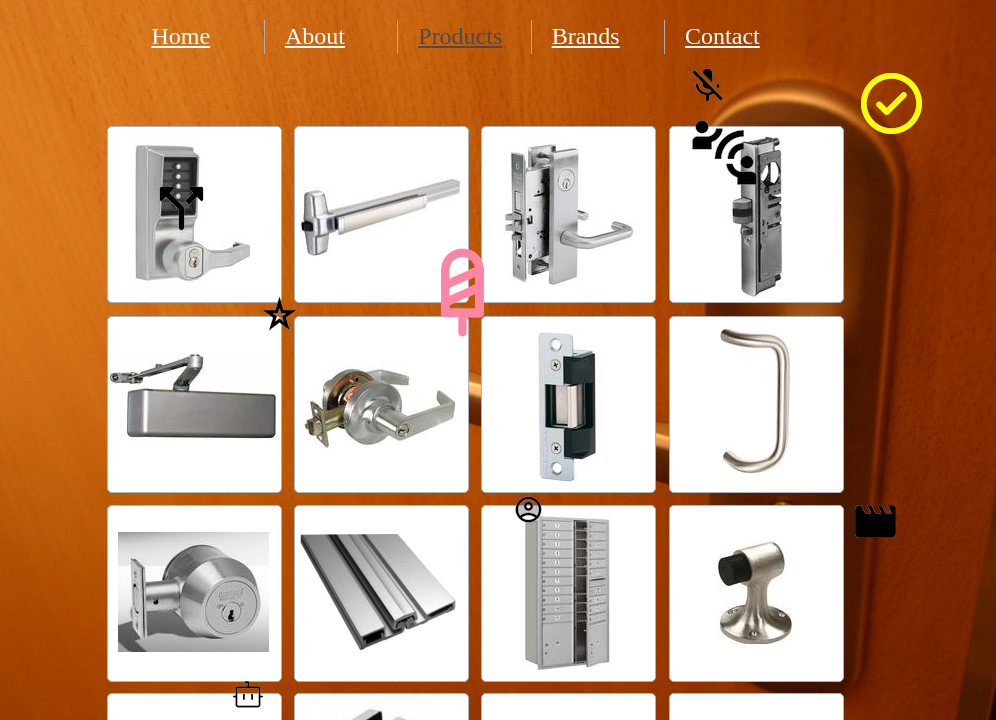 This screenshot has height=720, width=996. Describe the element at coordinates (707, 85) in the screenshot. I see `mute your microphone` at that location.